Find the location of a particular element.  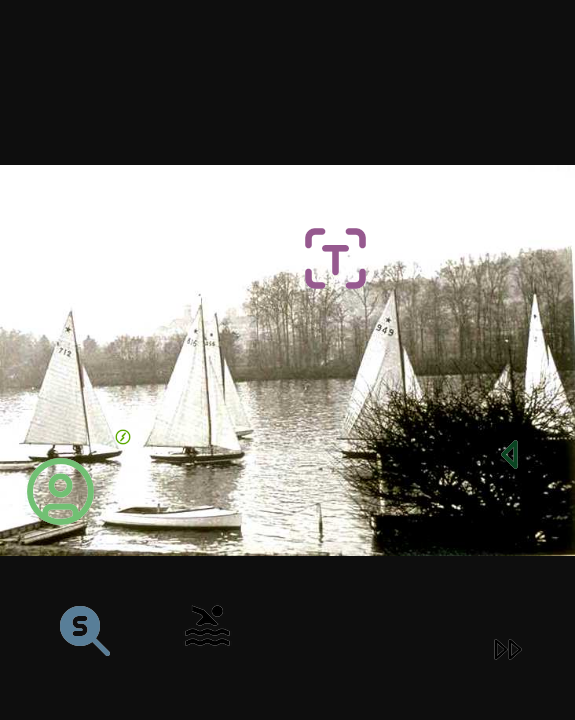

view swimming pool amenities is located at coordinates (207, 625).